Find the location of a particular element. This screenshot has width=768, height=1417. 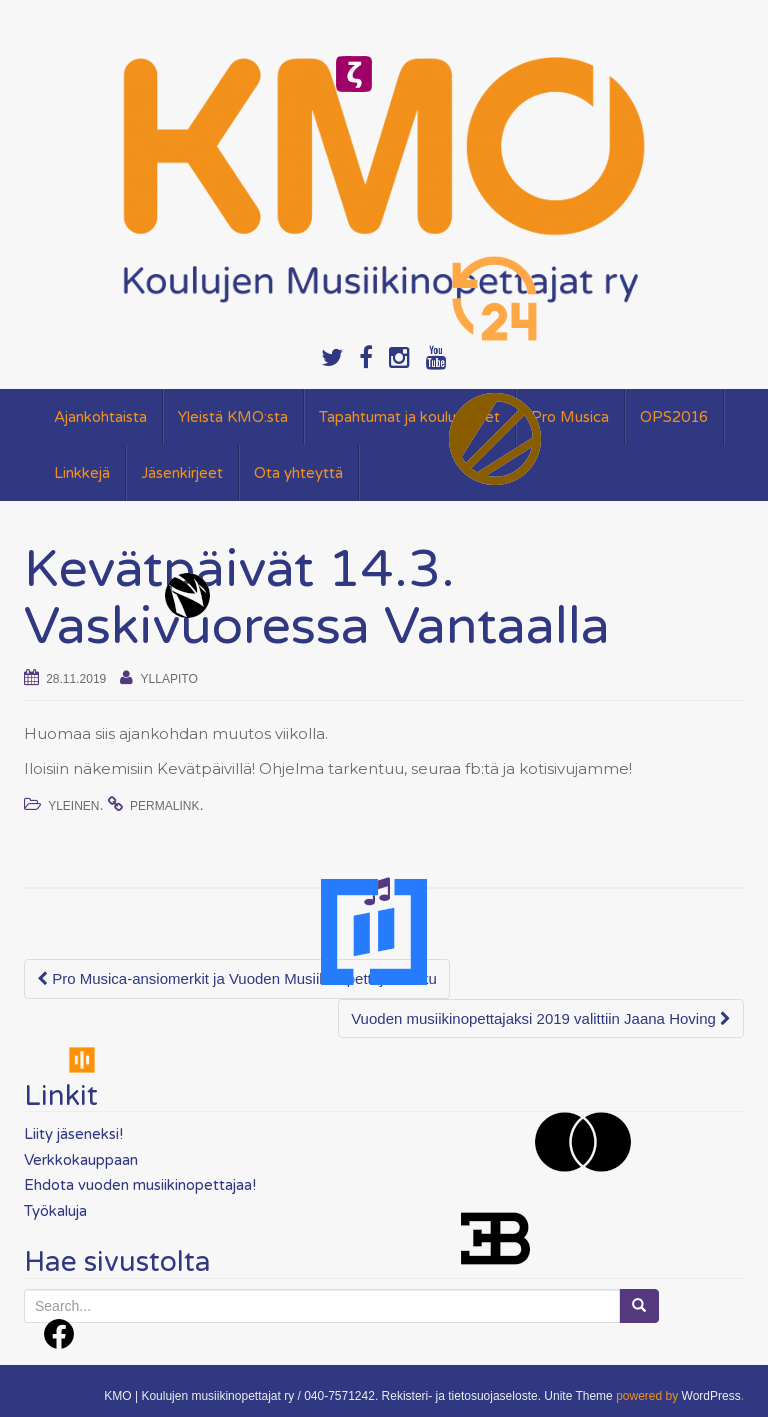

open facebook is located at coordinates (59, 1334).